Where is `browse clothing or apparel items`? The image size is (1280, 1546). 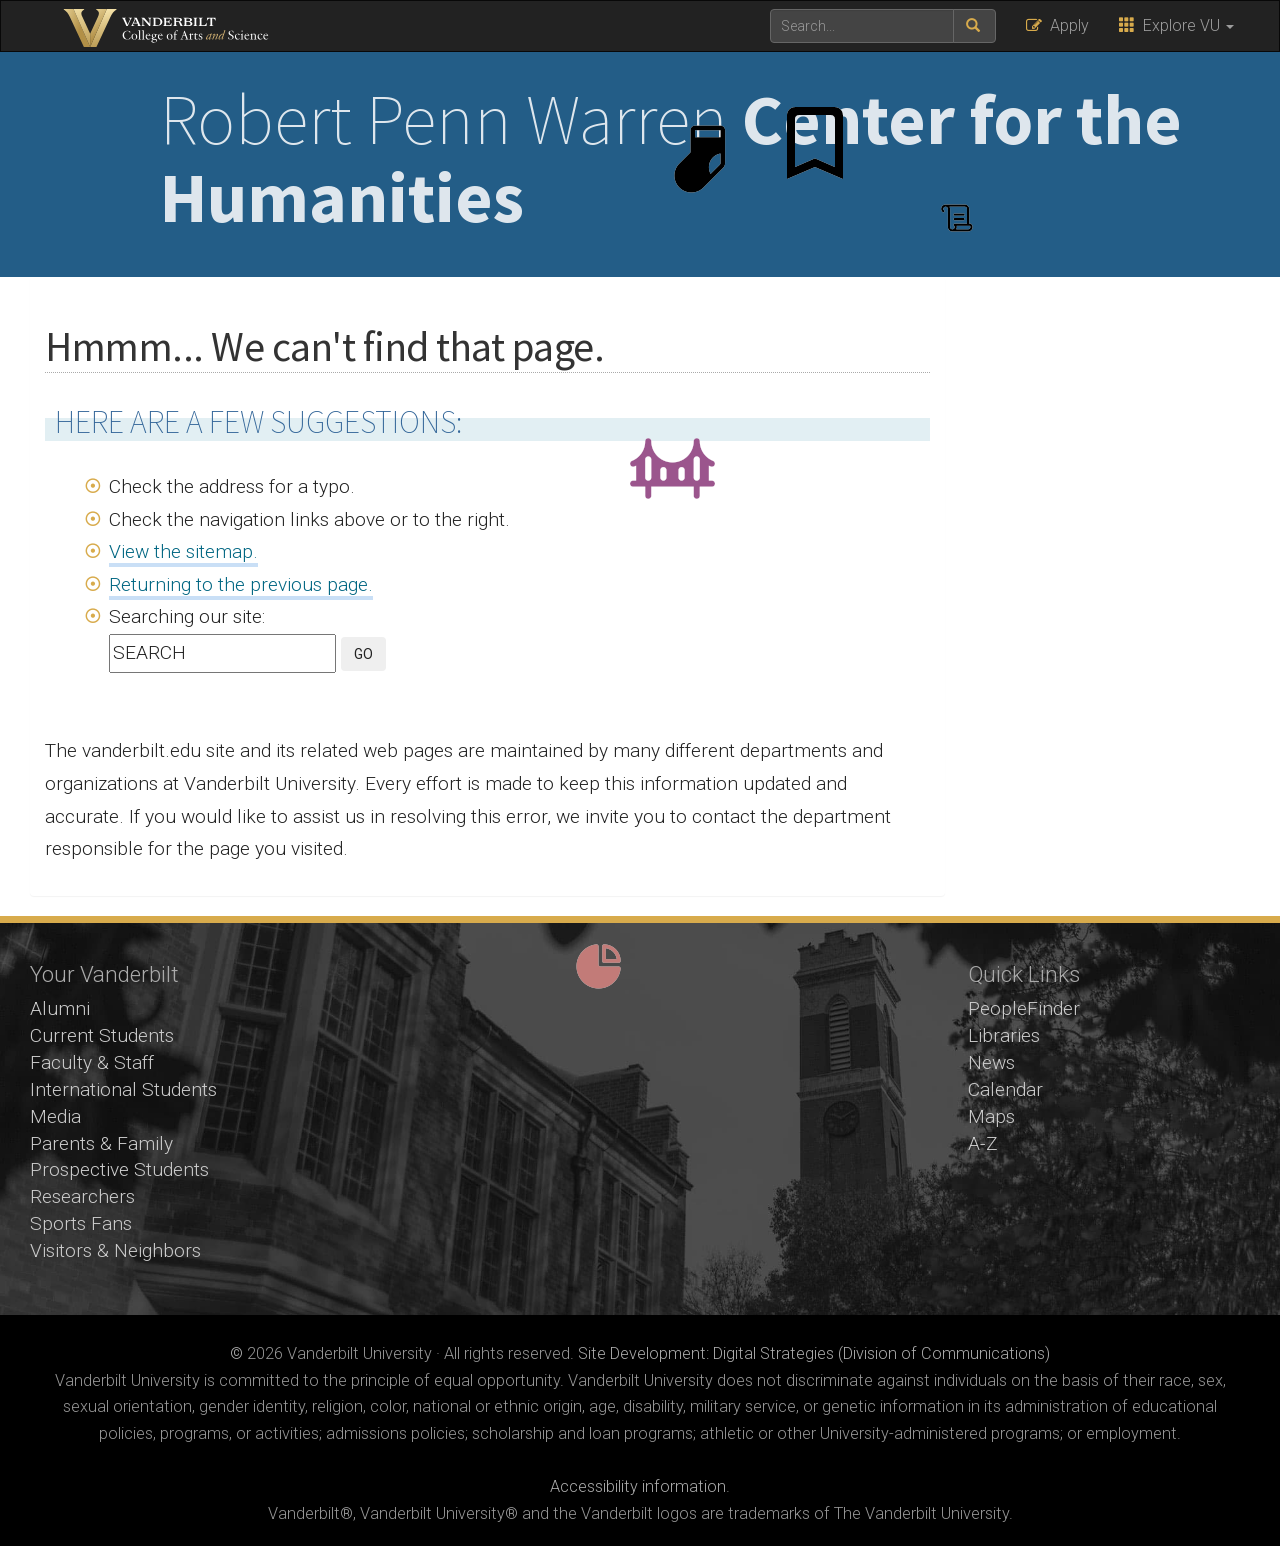 browse clothing or apparel items is located at coordinates (702, 158).